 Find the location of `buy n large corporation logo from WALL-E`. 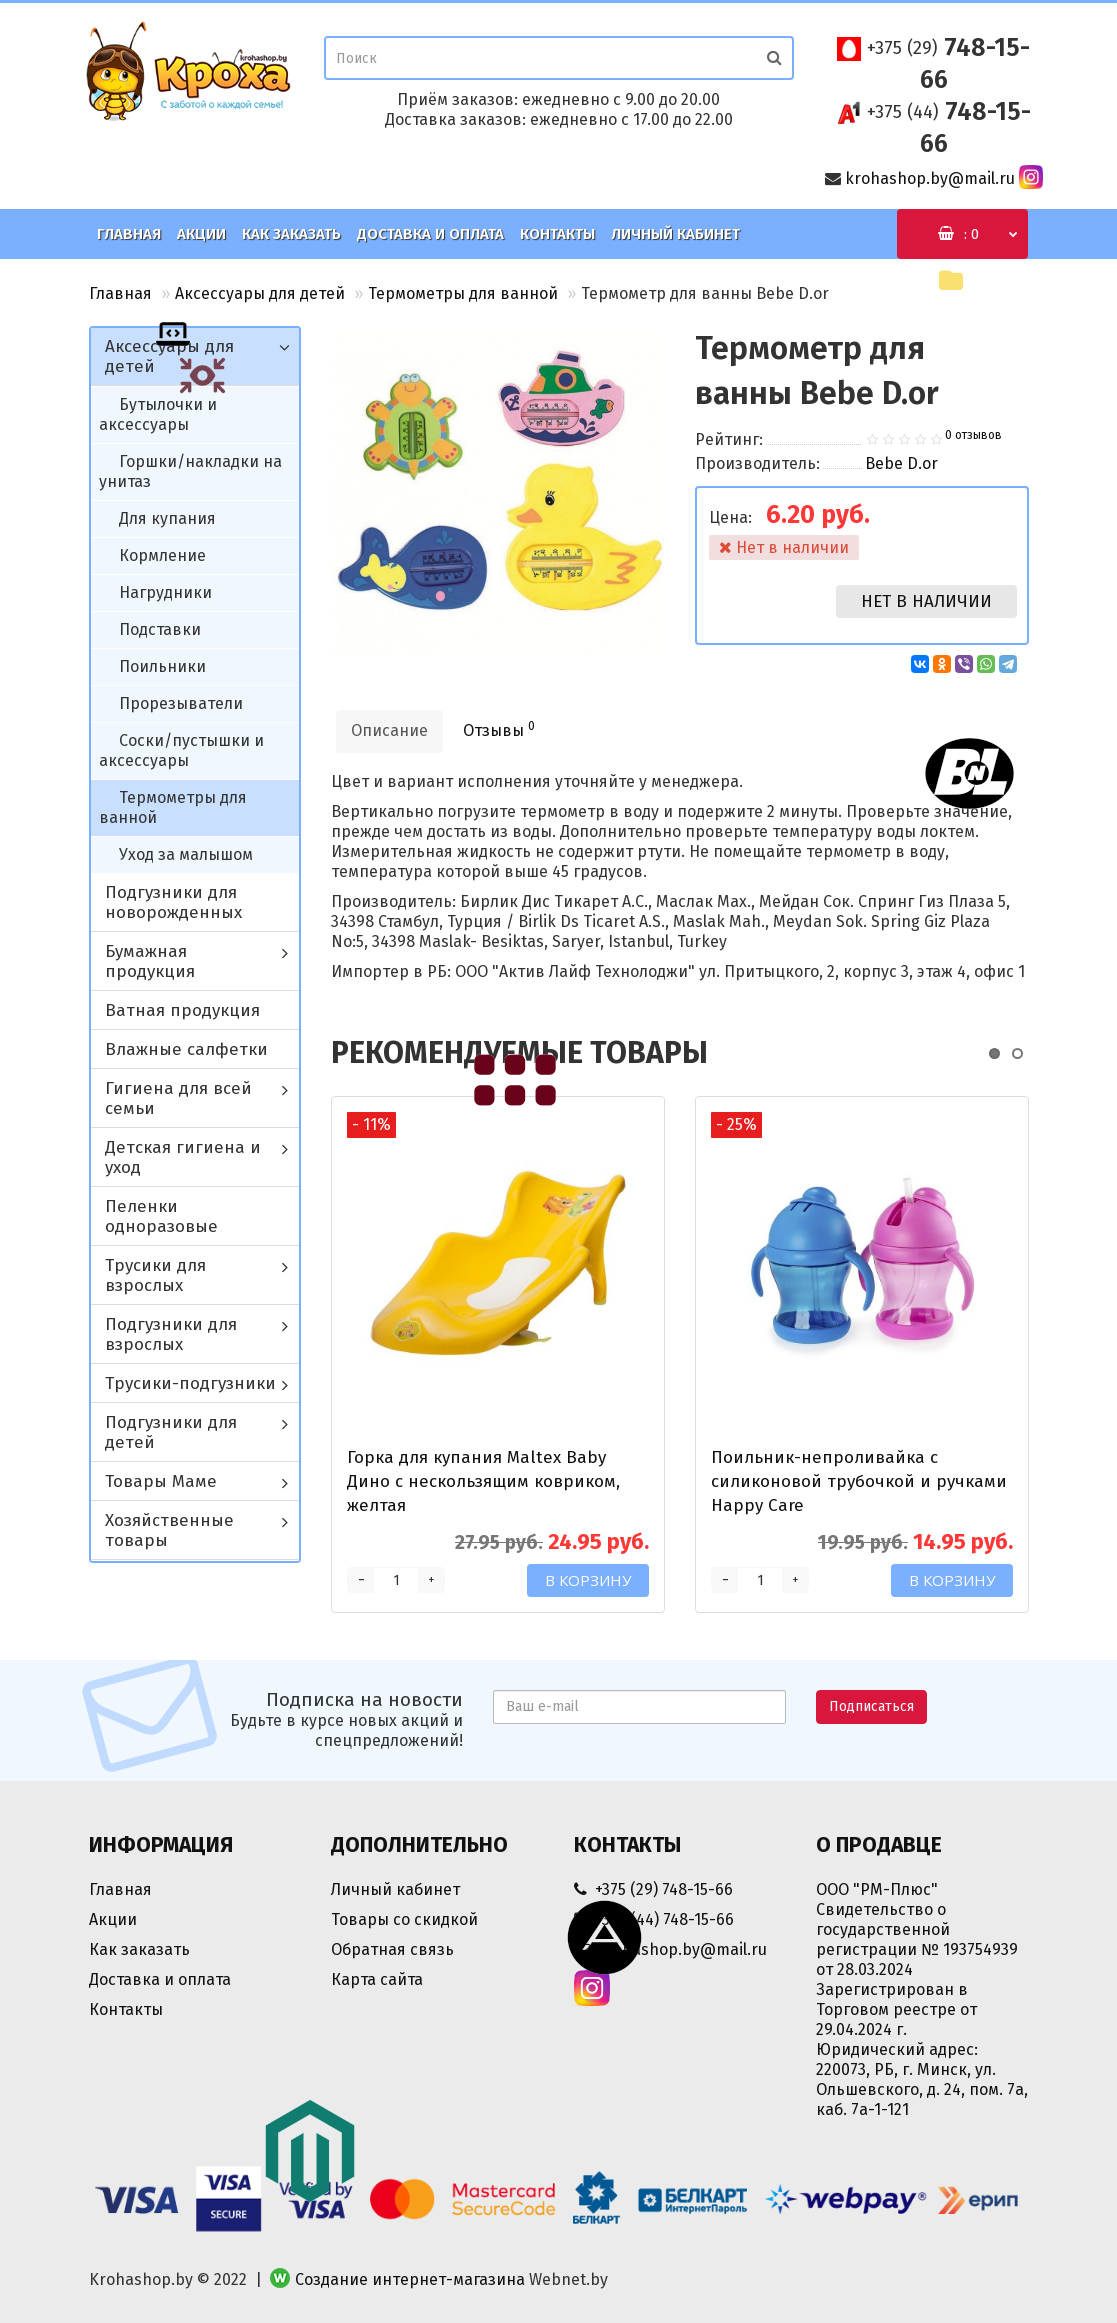

buy n large corporation logo from WALL-E is located at coordinates (969, 773).